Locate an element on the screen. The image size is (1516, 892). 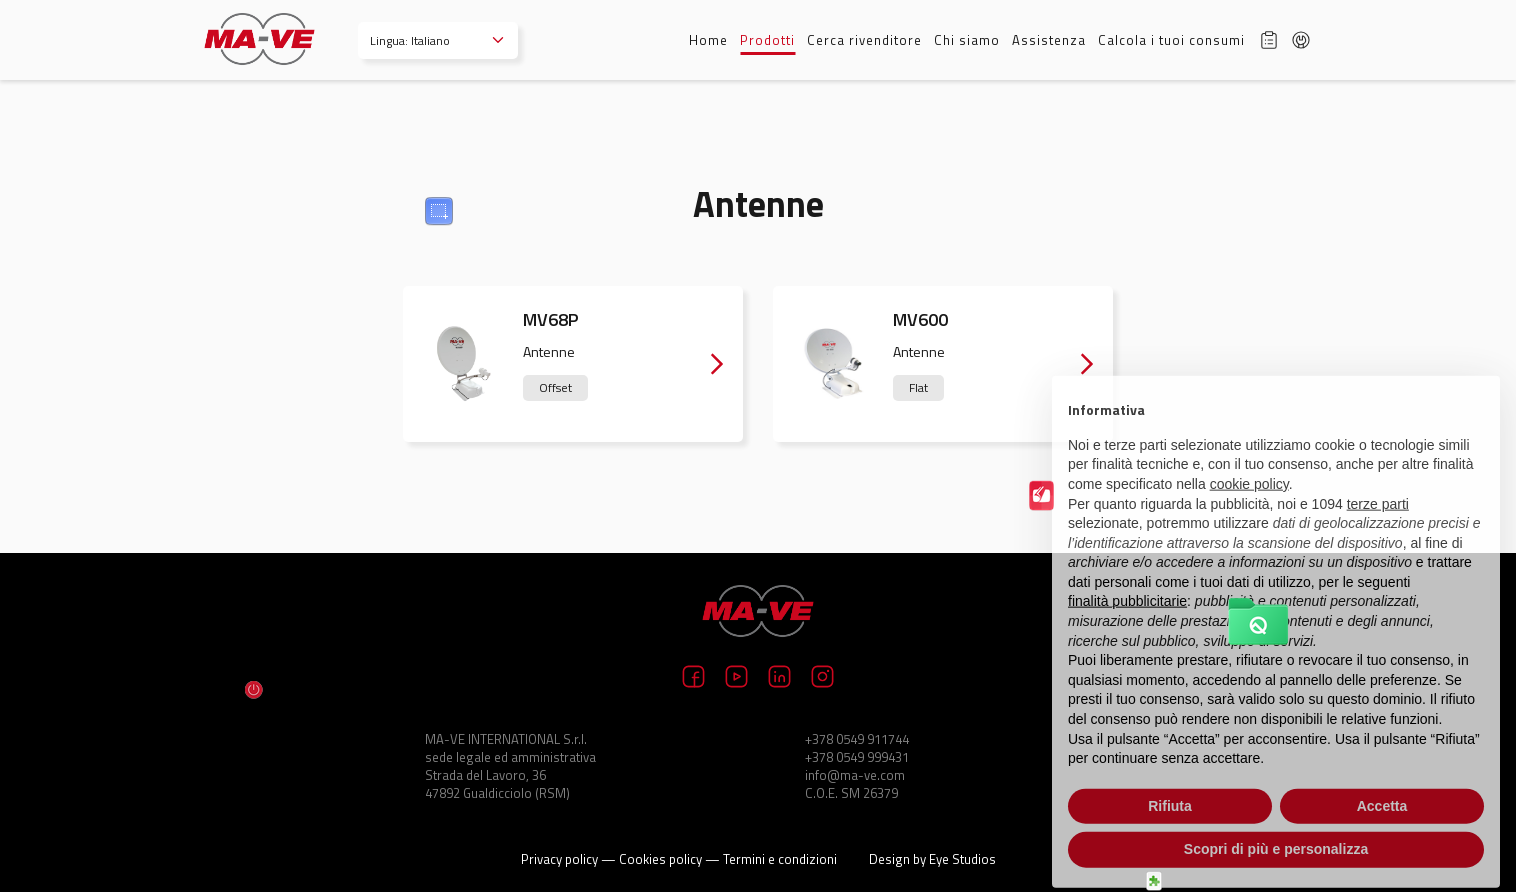
an eps vector file is located at coordinates (1041, 495).